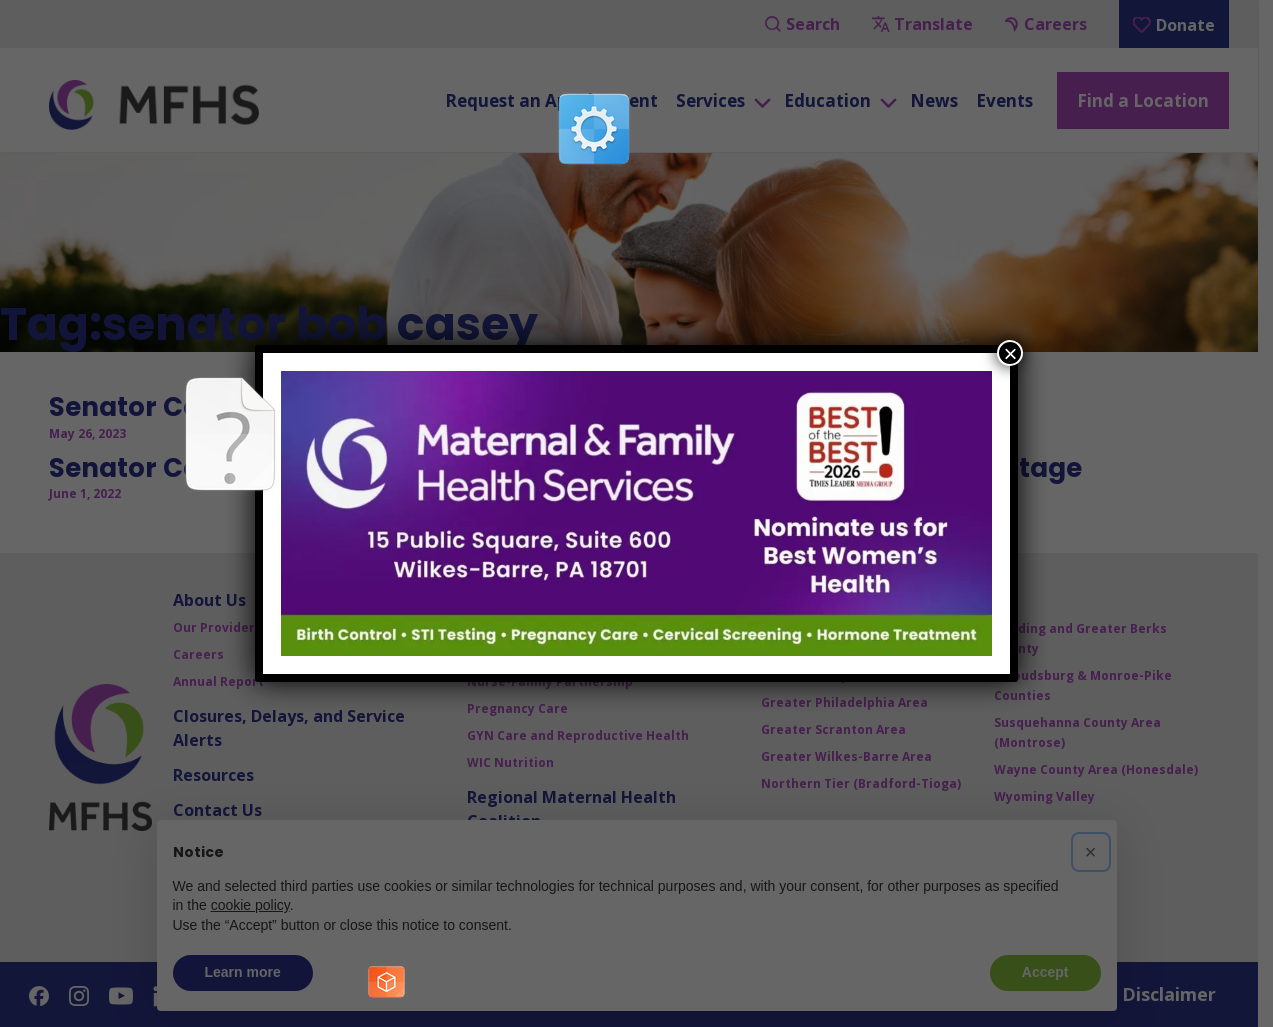  I want to click on windows executable file type indicator, so click(594, 129).